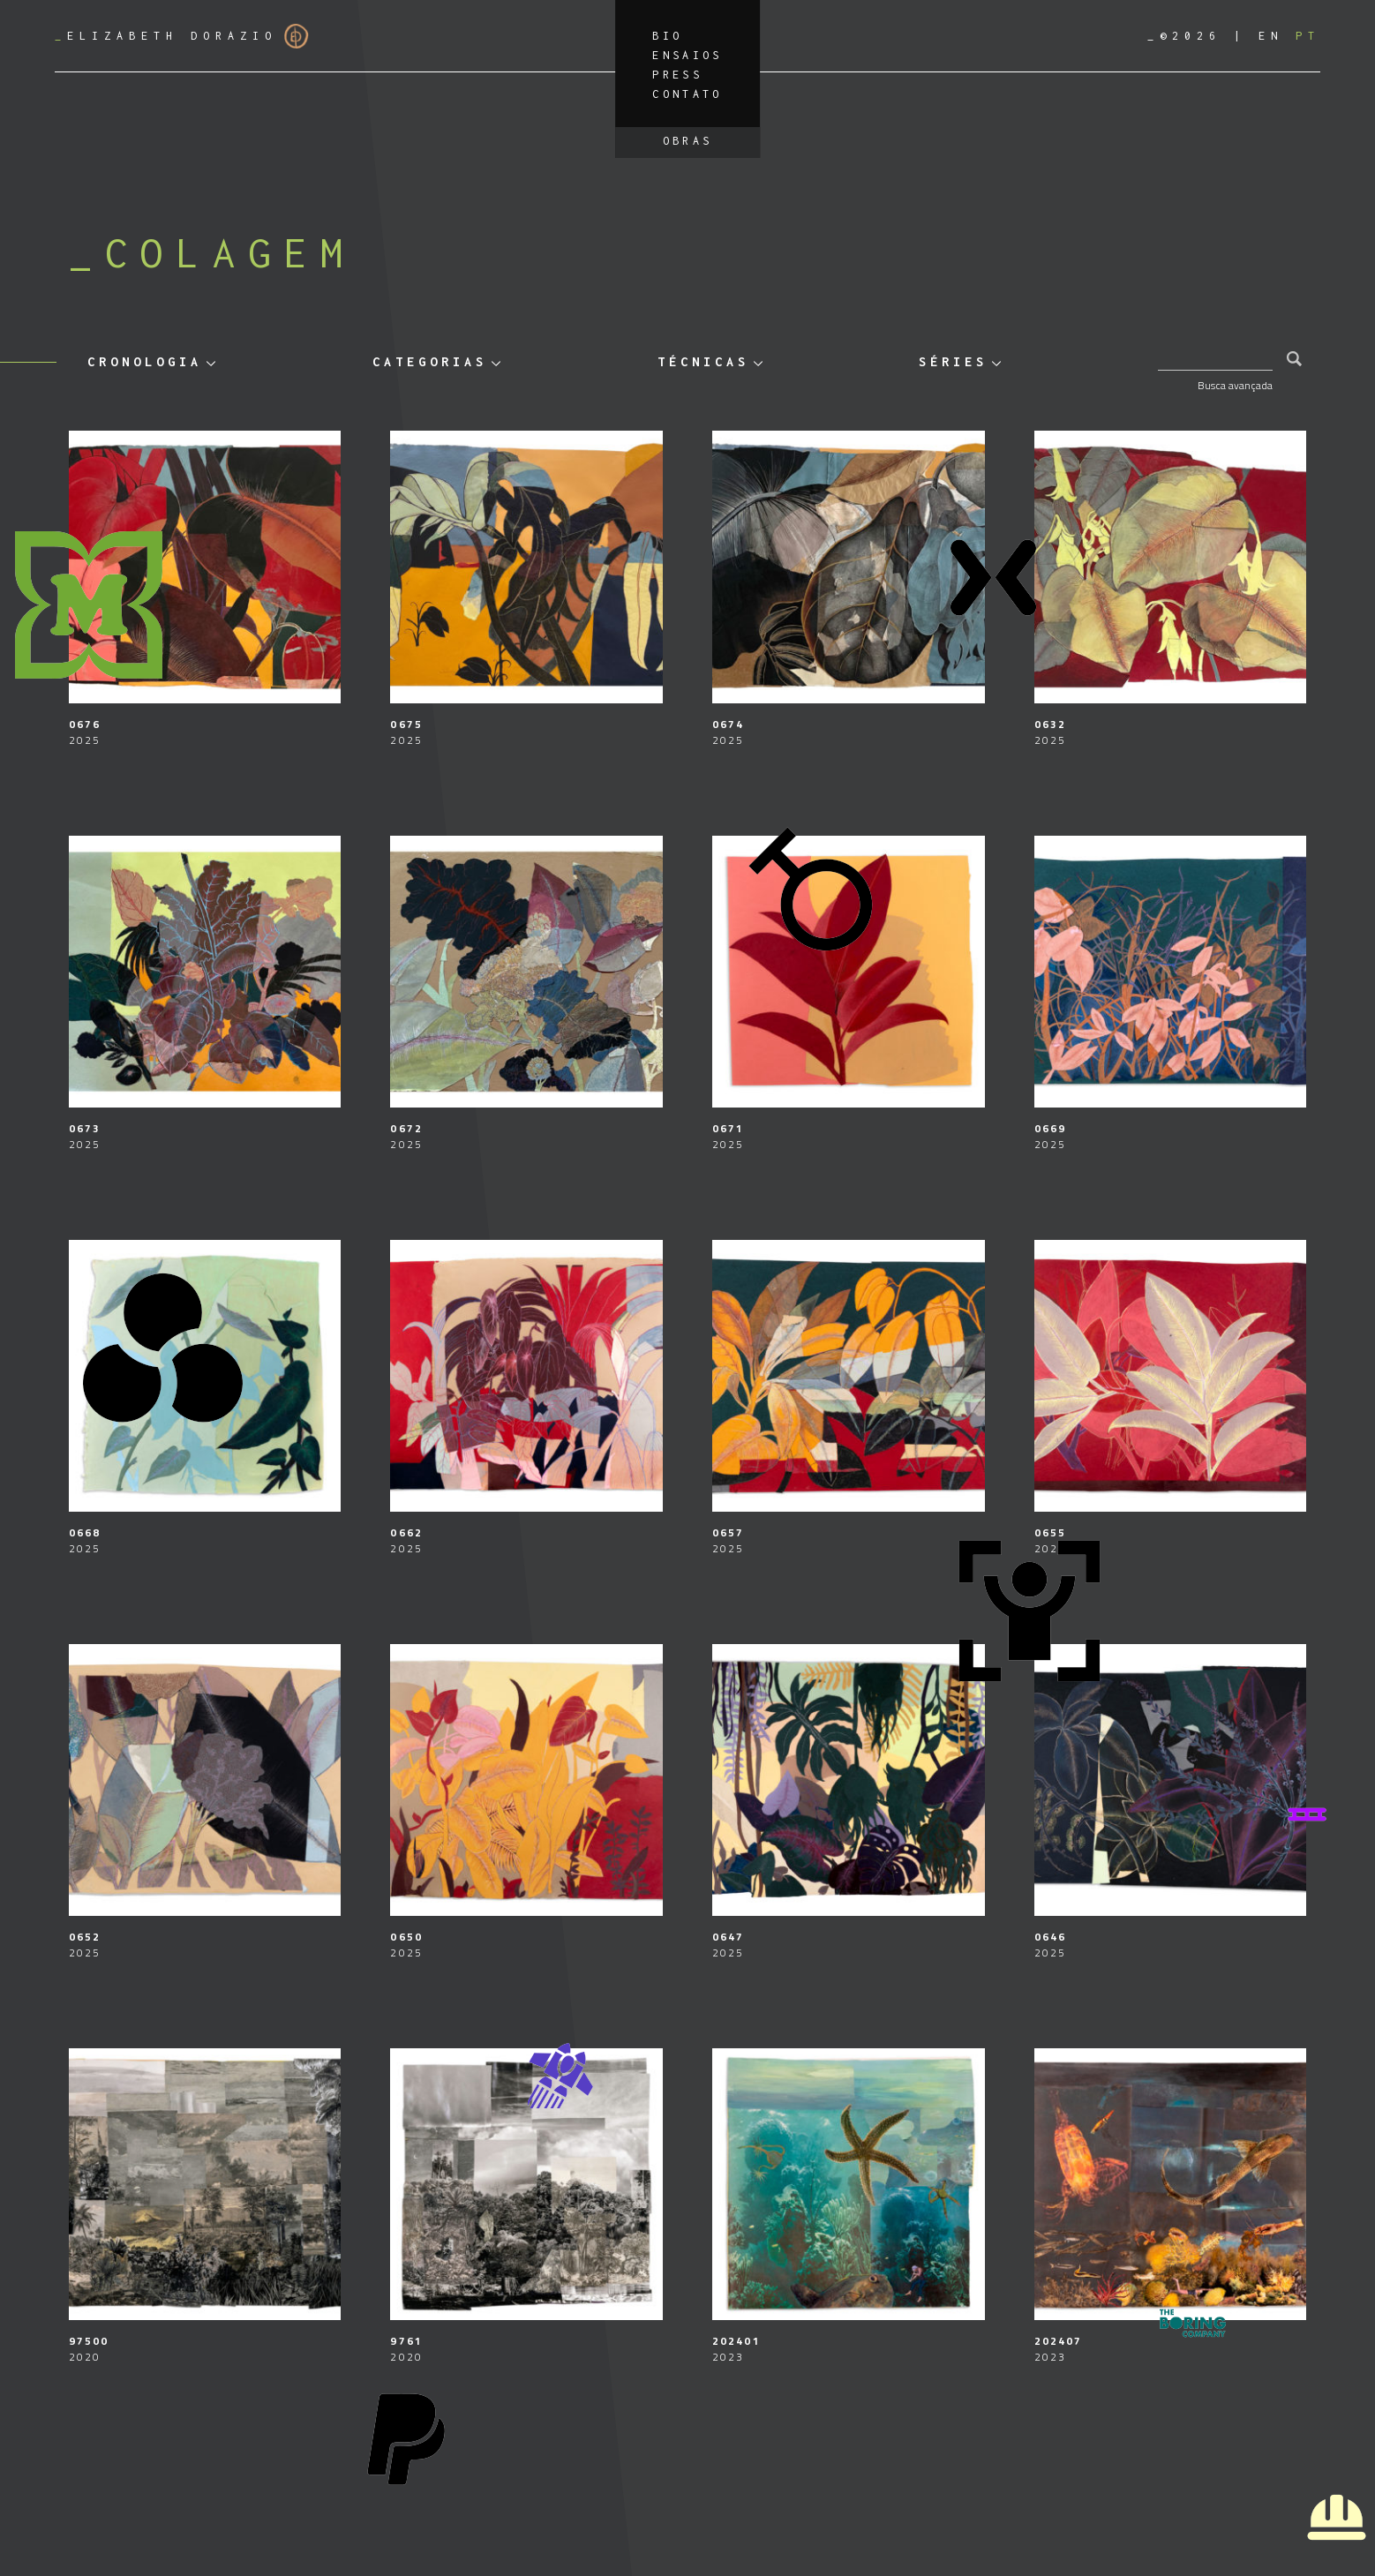 This screenshot has height=2576, width=1375. I want to click on scan or verify body biometrics, so click(1029, 1611).